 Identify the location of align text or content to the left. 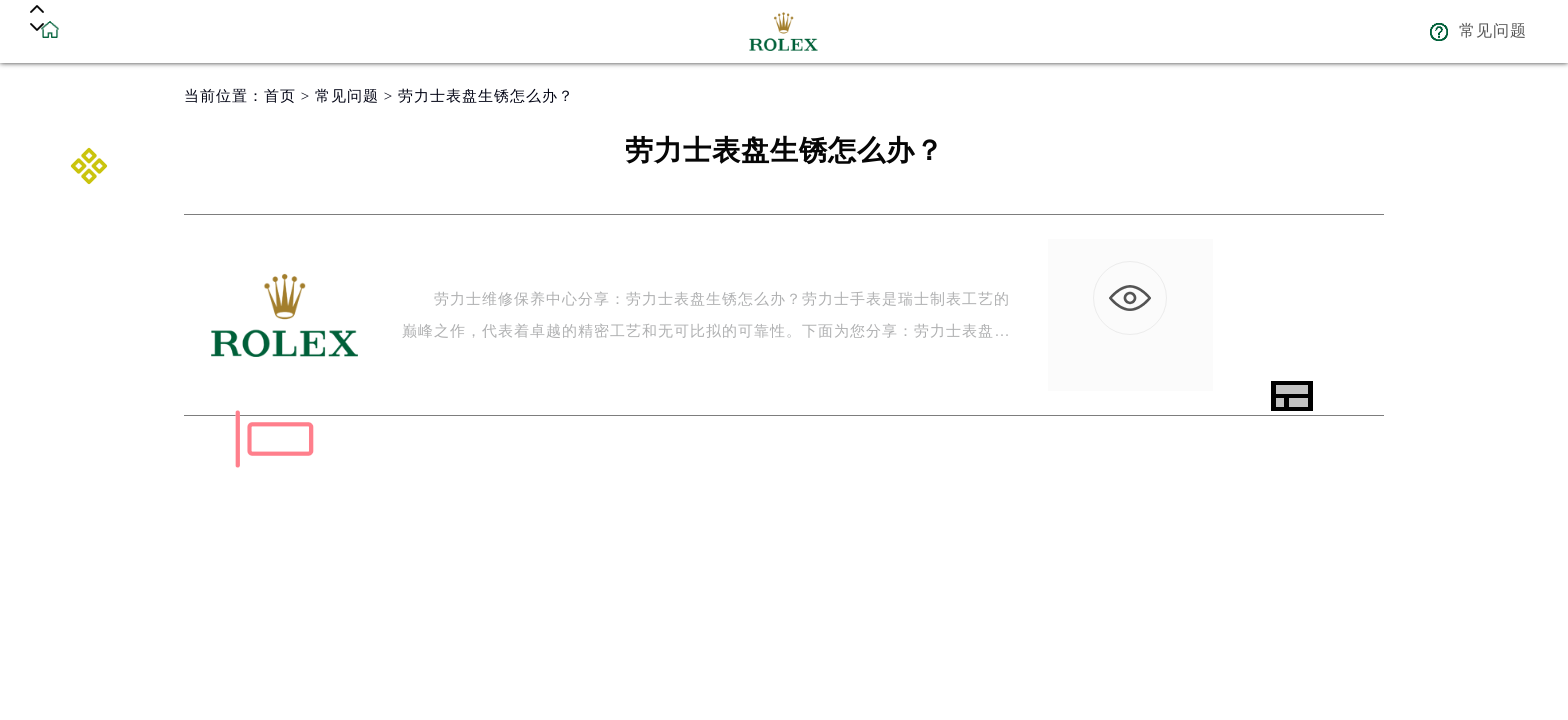
(273, 439).